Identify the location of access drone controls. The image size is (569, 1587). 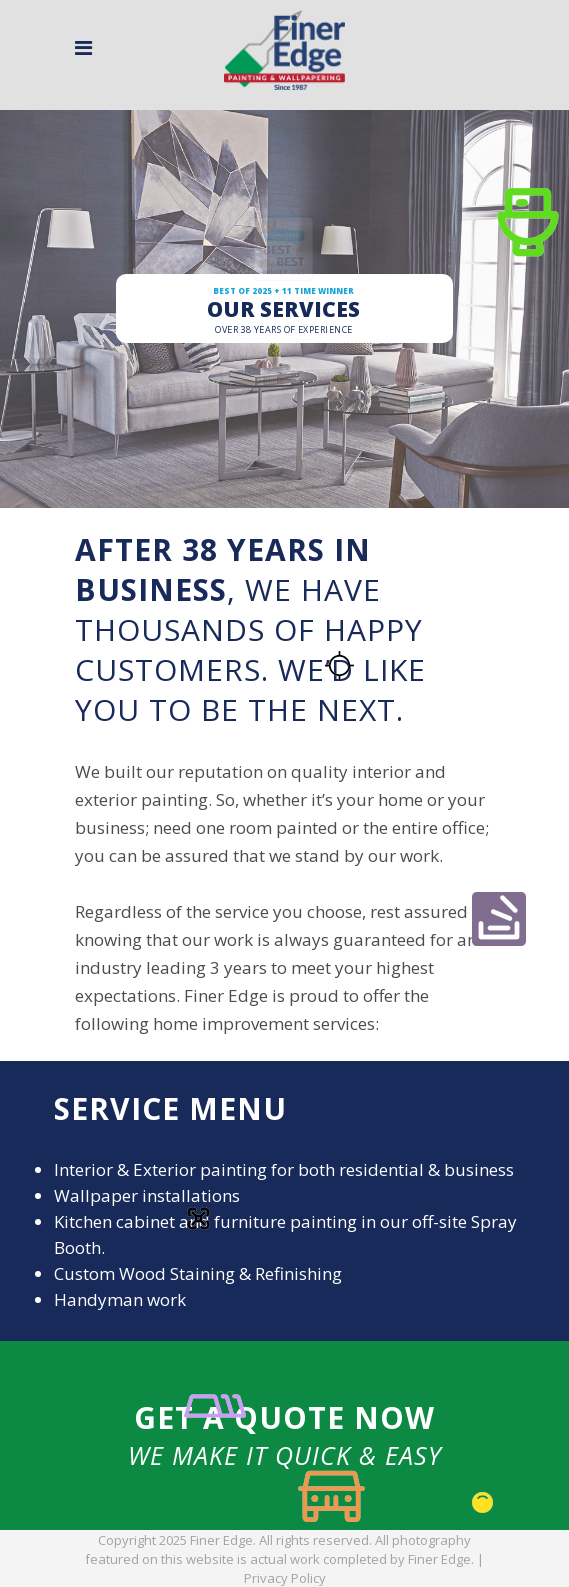
(198, 1218).